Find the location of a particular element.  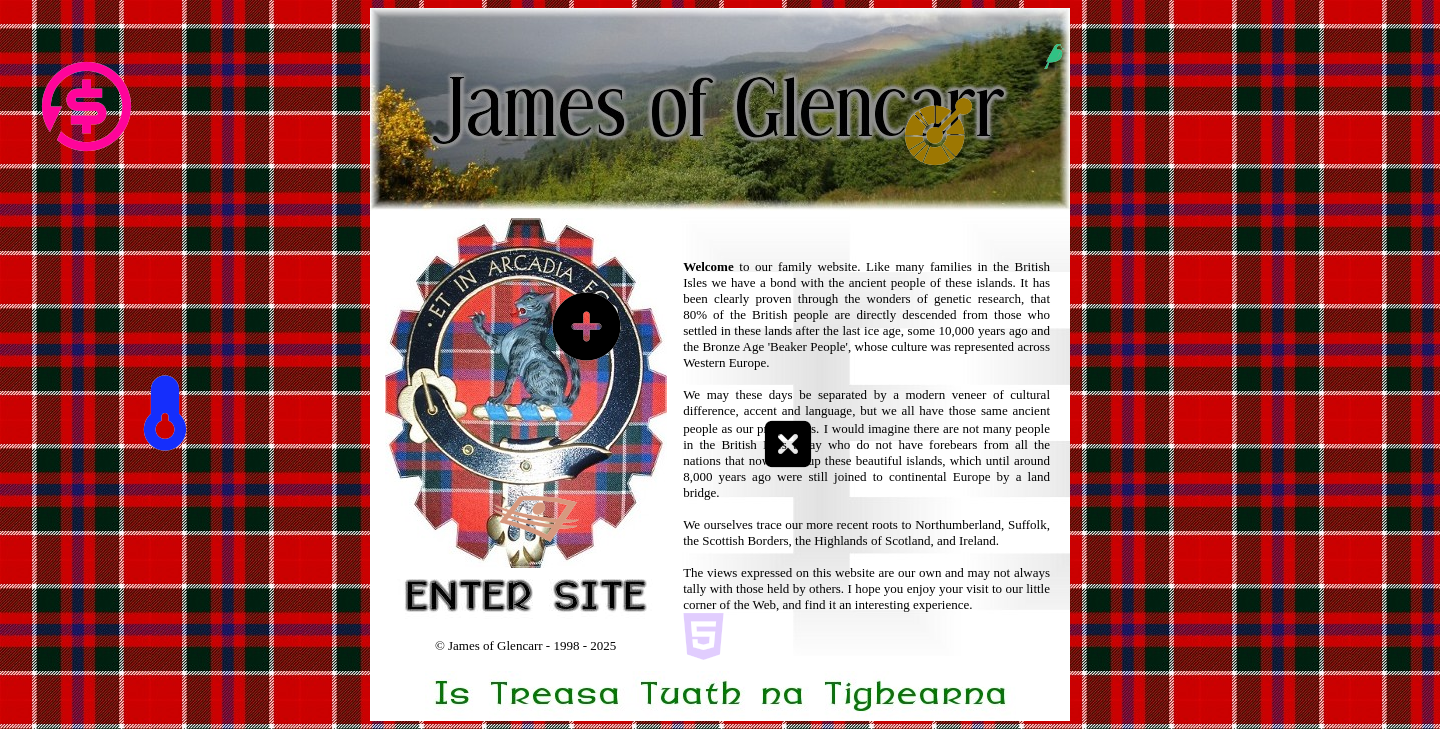

request a refund for a purchase is located at coordinates (86, 106).